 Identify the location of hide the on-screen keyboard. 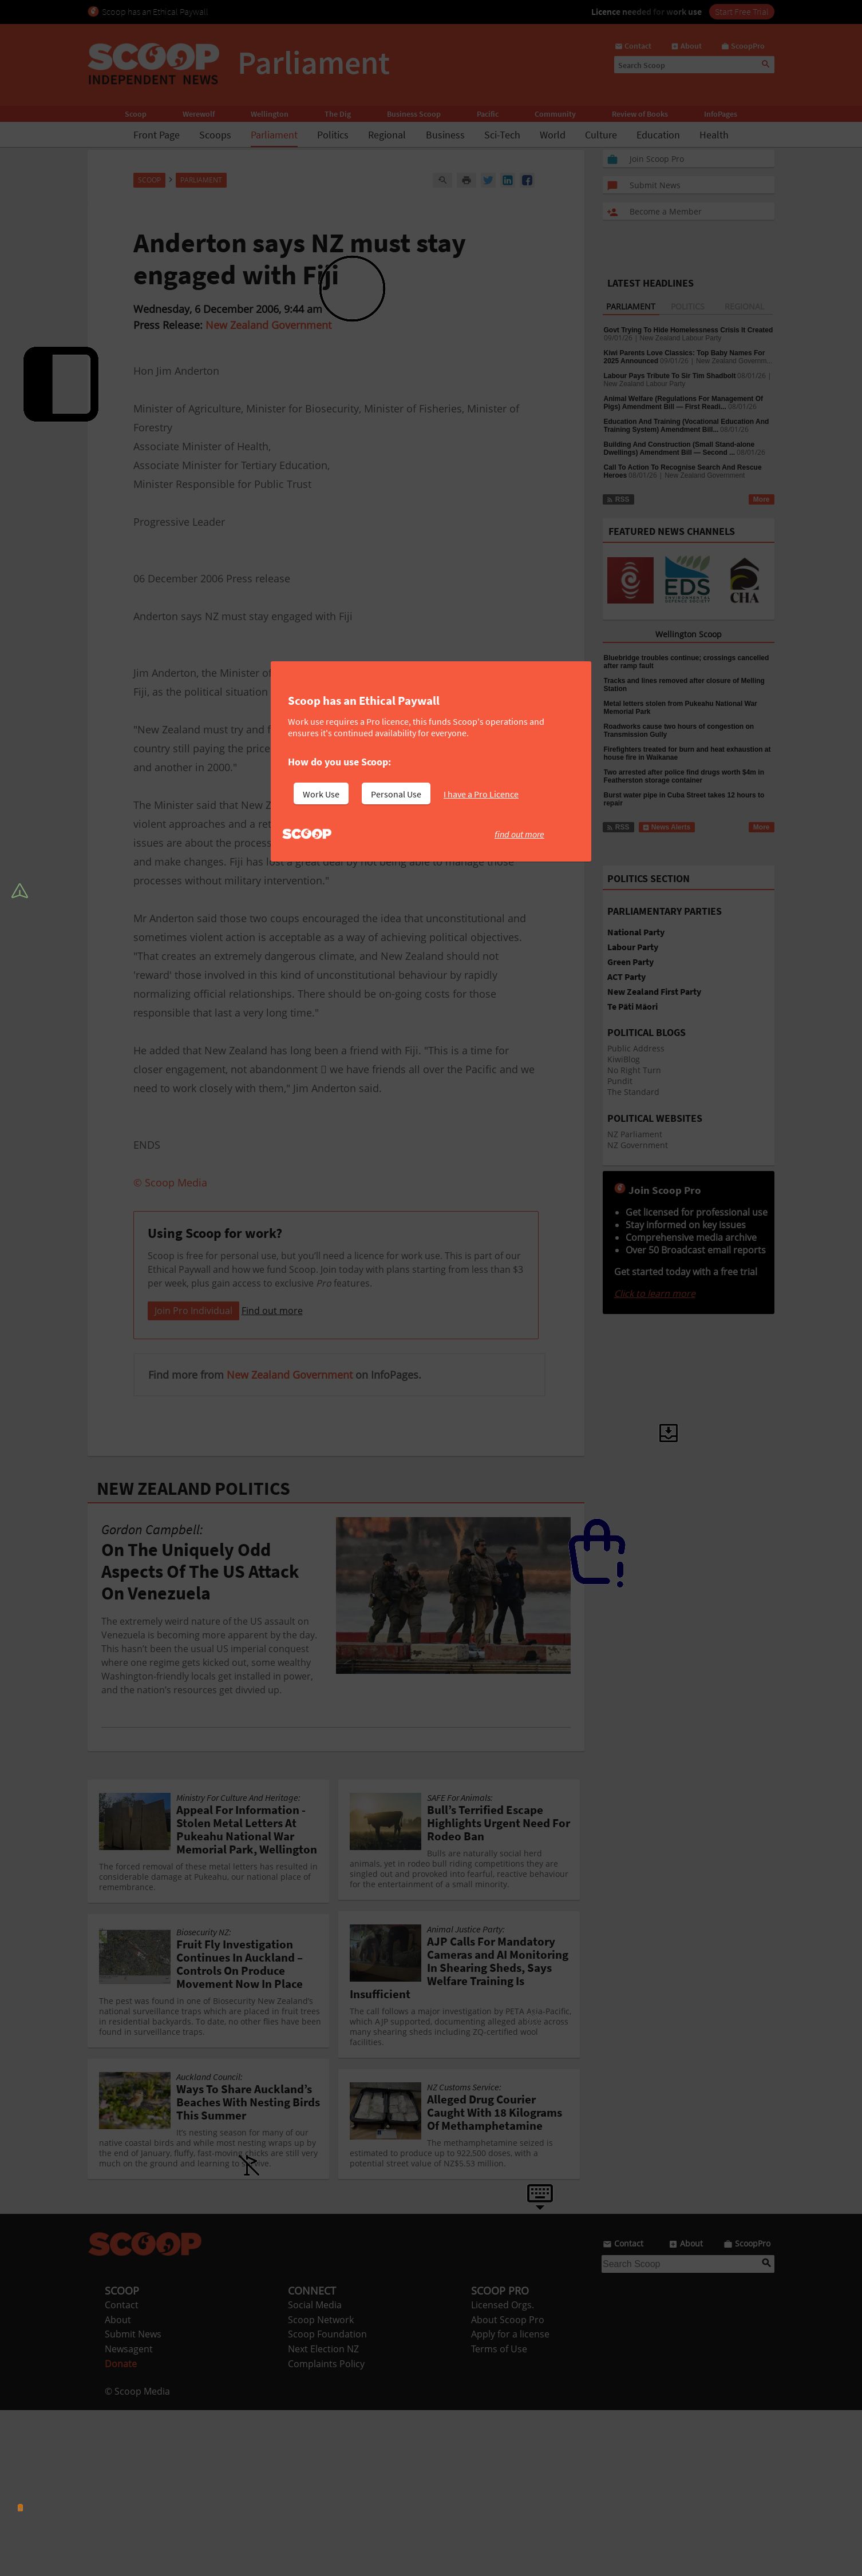
(540, 2196).